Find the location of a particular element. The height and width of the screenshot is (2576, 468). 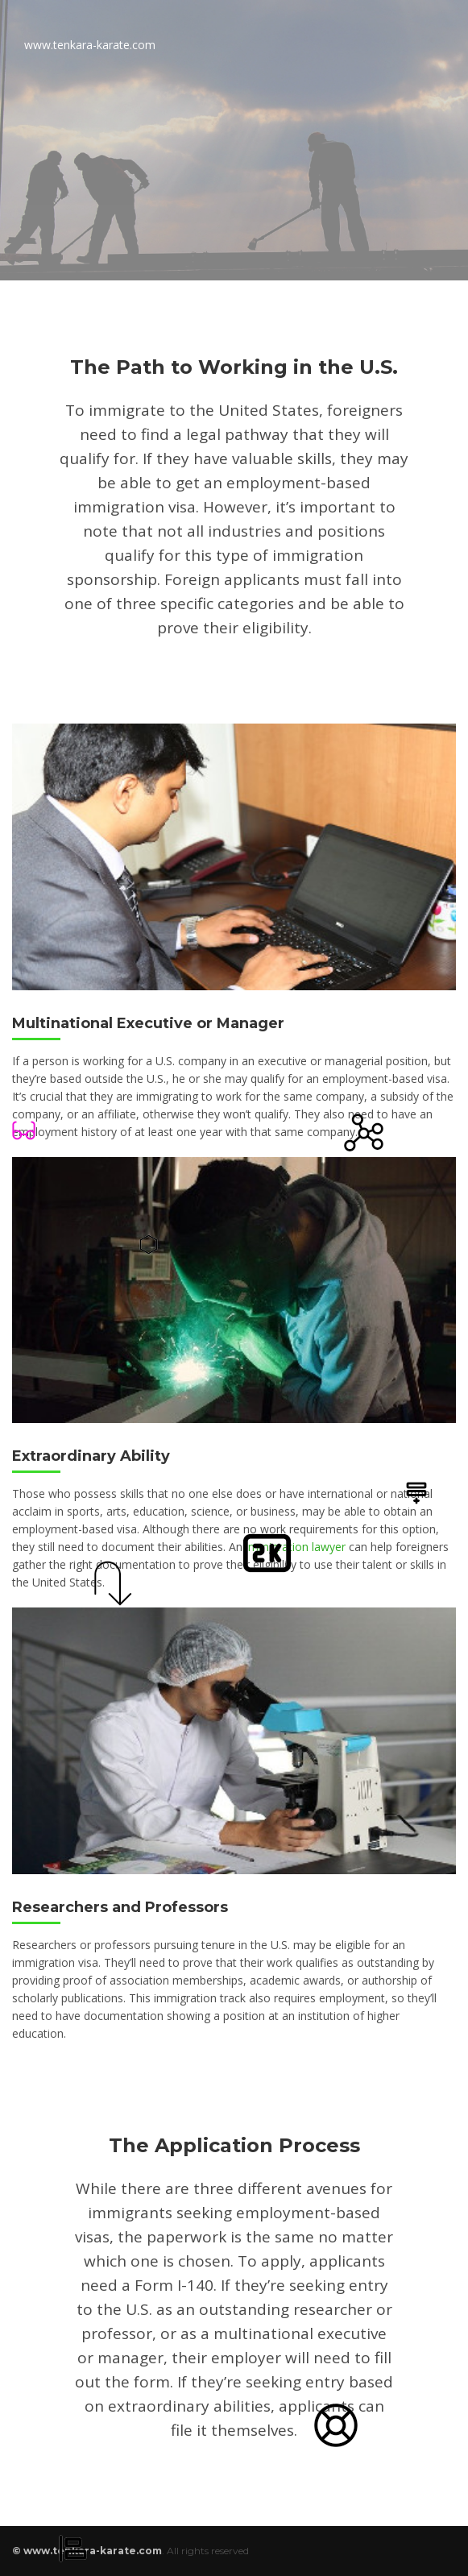

align text to the left is located at coordinates (72, 2549).